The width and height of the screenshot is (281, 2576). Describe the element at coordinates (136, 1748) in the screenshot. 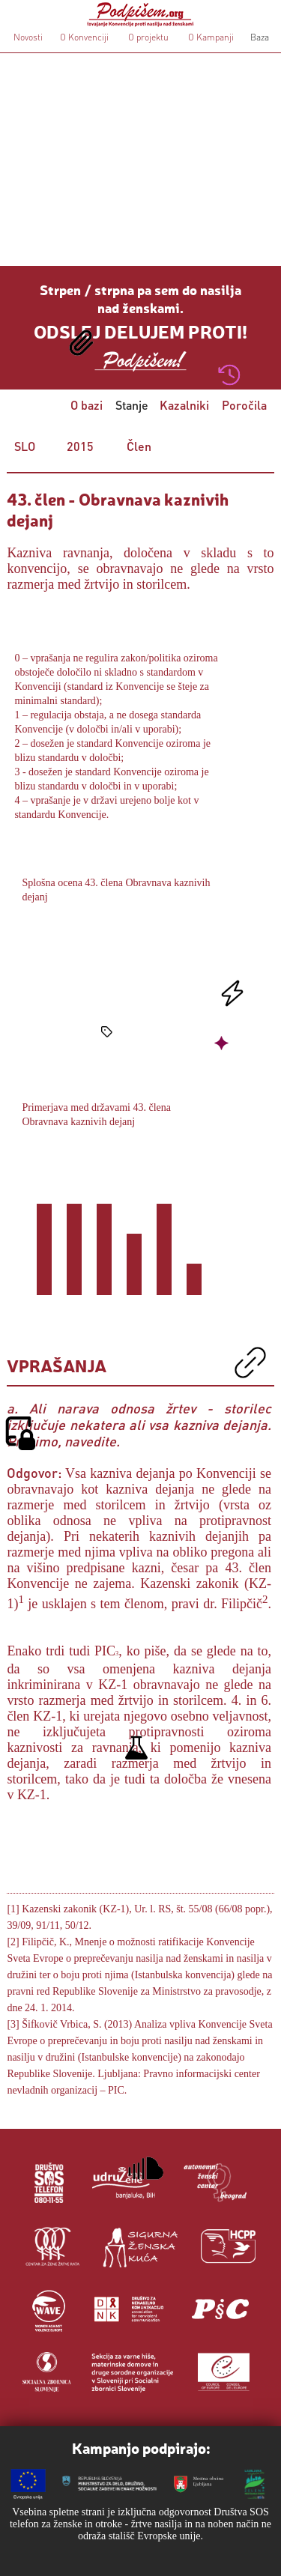

I see `access laboratory or science features` at that location.